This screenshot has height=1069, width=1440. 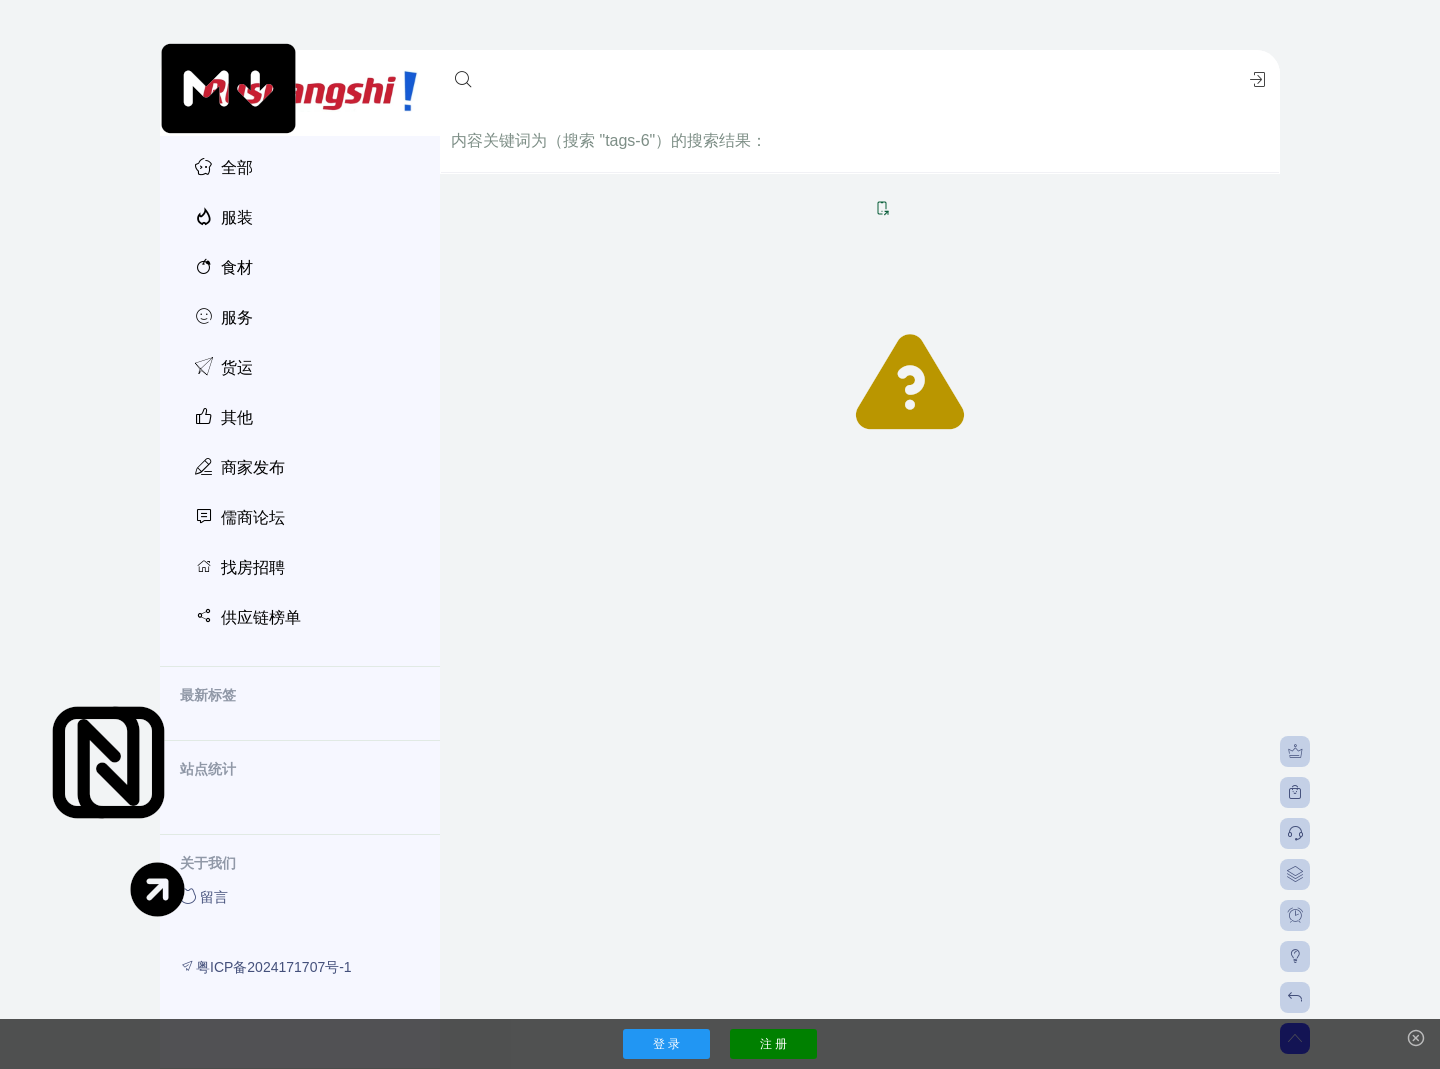 I want to click on open link in new tab or window, so click(x=157, y=889).